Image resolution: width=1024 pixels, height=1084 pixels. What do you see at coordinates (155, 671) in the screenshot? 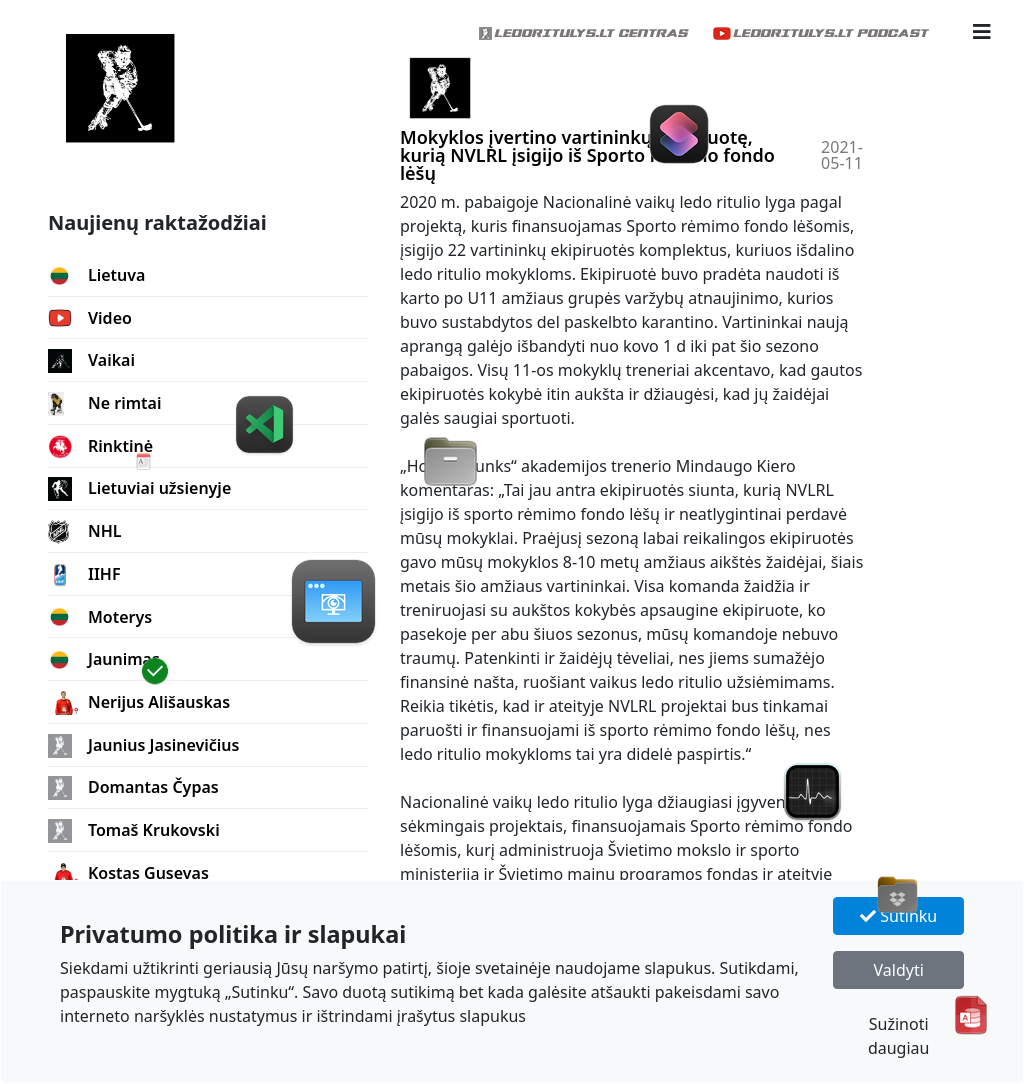
I see `indicates file has been successfully synced` at bounding box center [155, 671].